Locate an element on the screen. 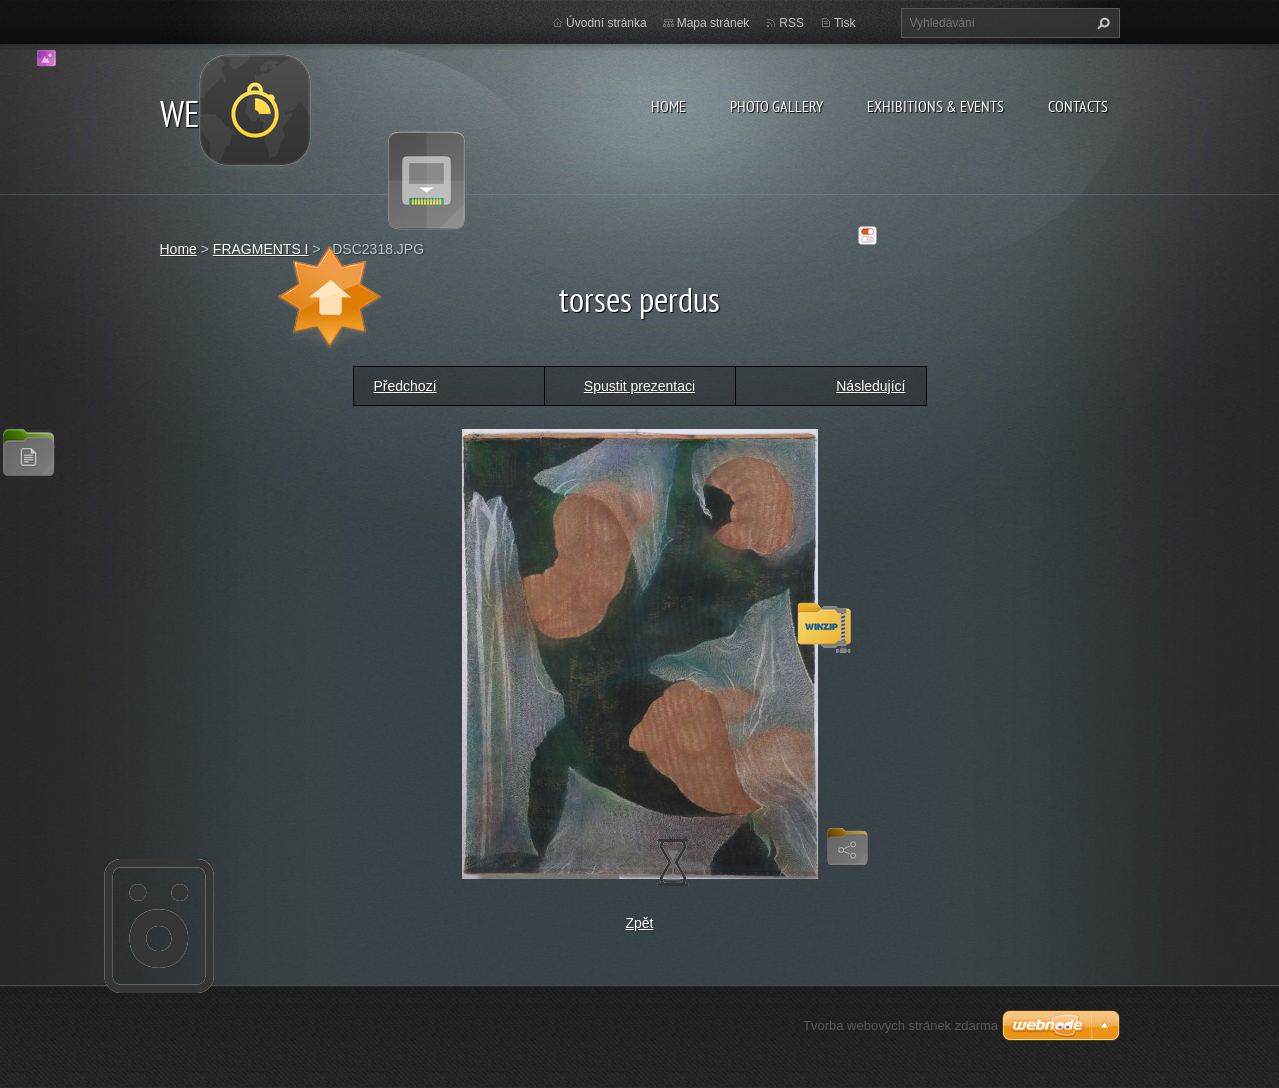  game boy advance ROM file is located at coordinates (426, 180).